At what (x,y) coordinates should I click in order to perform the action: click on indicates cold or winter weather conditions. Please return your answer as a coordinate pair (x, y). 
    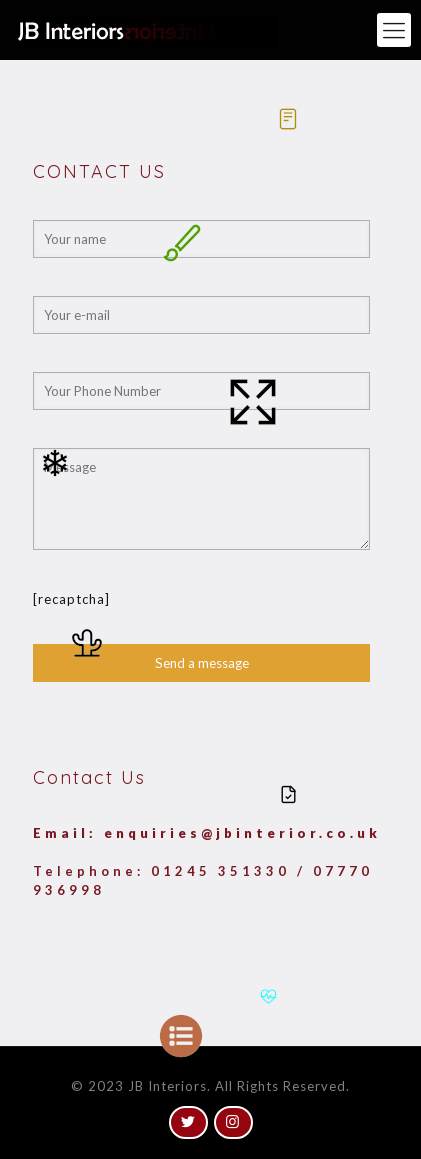
    Looking at the image, I should click on (55, 463).